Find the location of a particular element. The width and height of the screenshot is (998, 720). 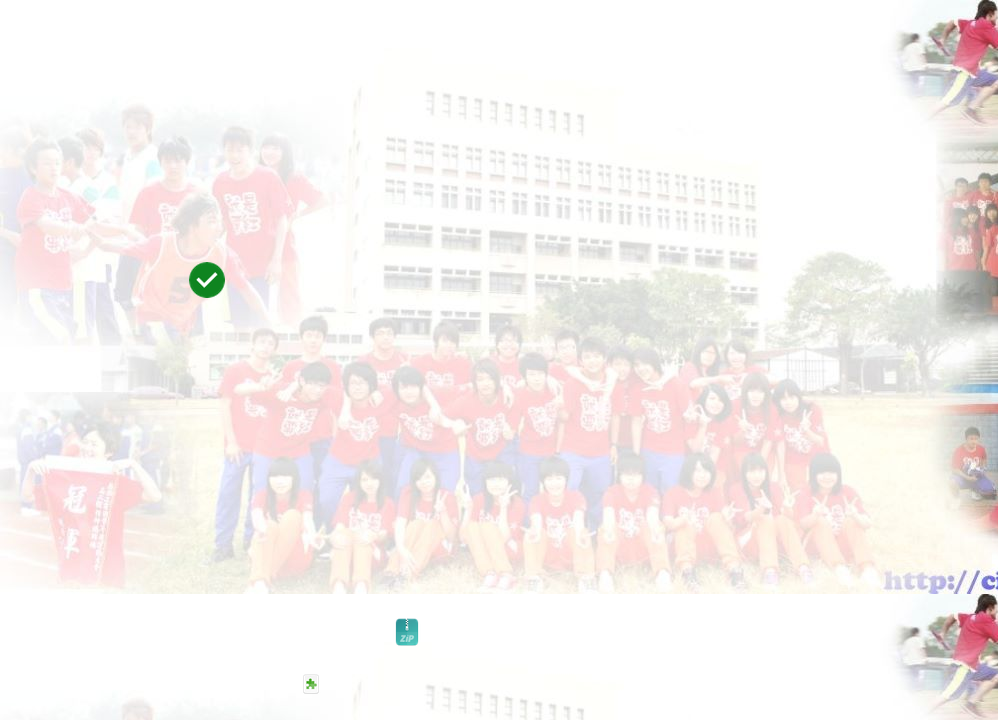

confirm or approve an action is located at coordinates (207, 280).